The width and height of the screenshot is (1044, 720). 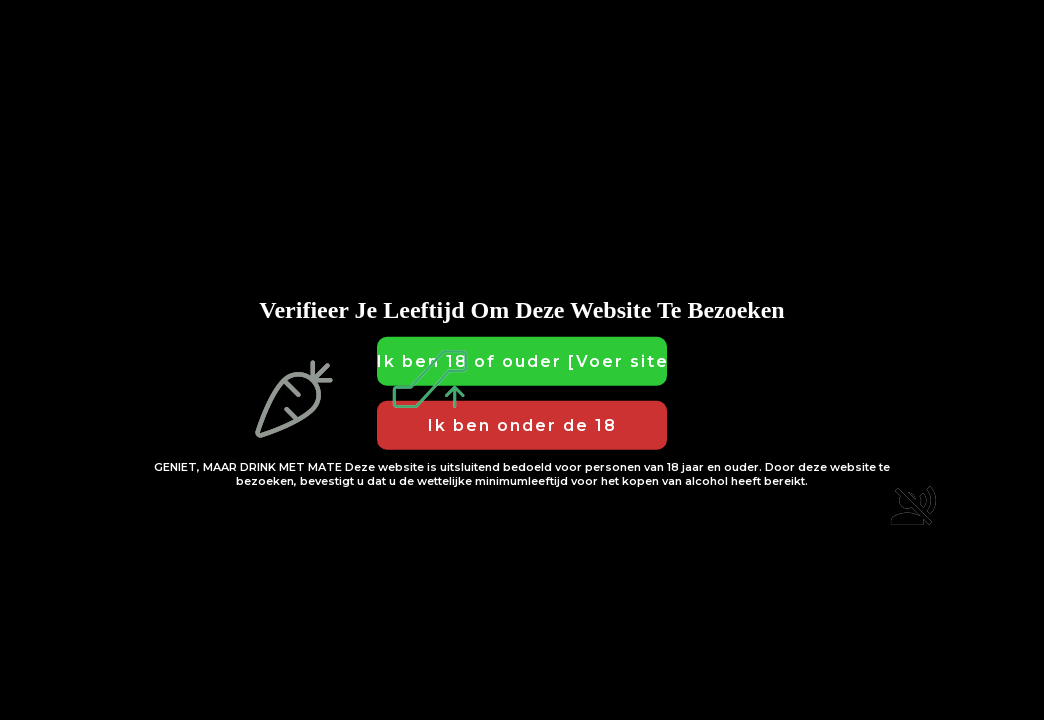 I want to click on mute voiceover or text-to-speech, so click(x=913, y=506).